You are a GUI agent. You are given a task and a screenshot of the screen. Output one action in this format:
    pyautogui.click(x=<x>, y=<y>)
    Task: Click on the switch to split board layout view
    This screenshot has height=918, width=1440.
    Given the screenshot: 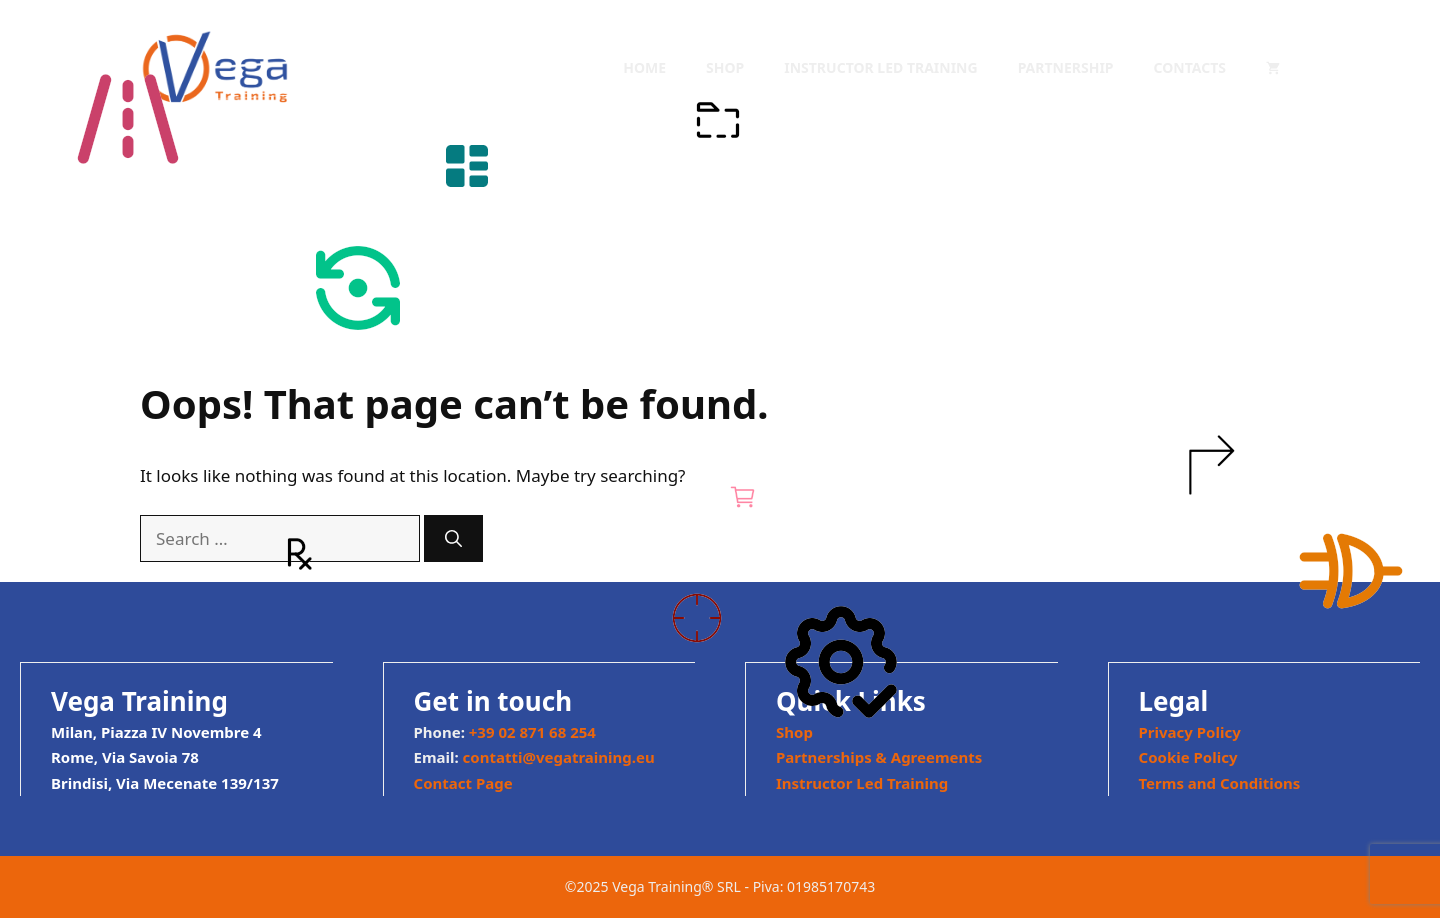 What is the action you would take?
    pyautogui.click(x=467, y=166)
    